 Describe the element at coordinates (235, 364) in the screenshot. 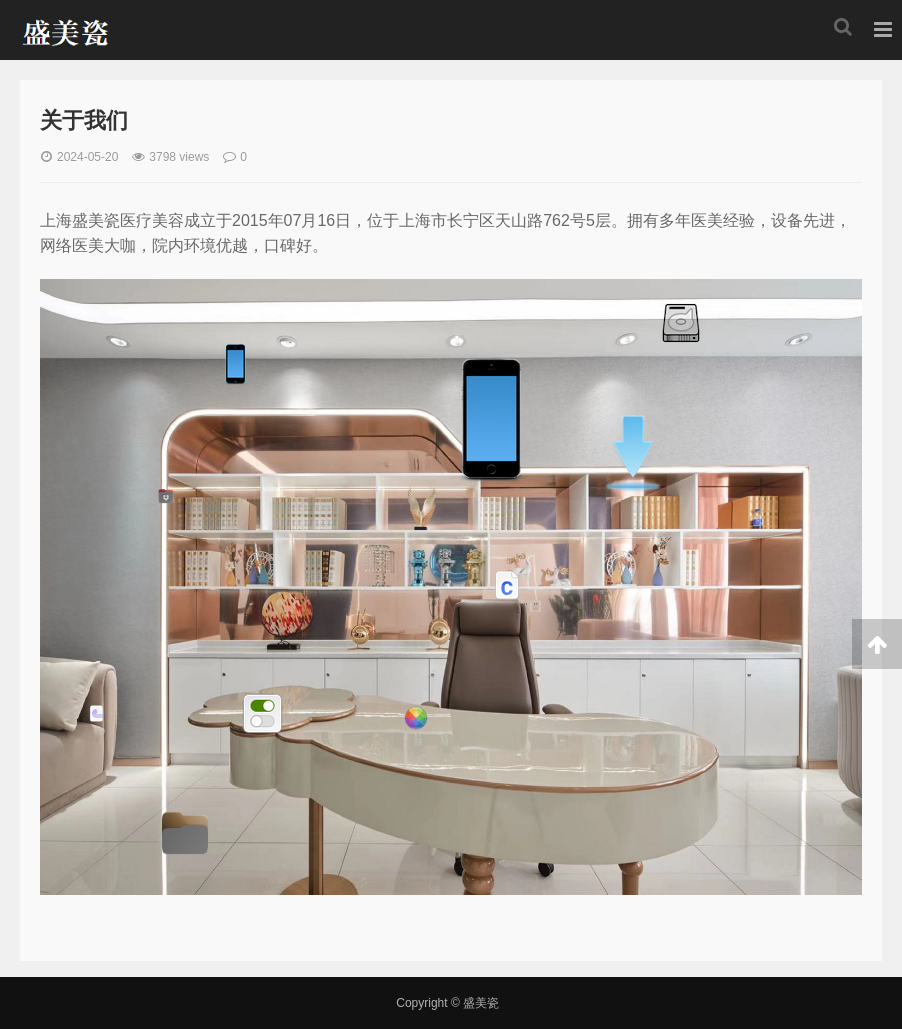

I see `iPhone 5c device icon for system identification` at that location.